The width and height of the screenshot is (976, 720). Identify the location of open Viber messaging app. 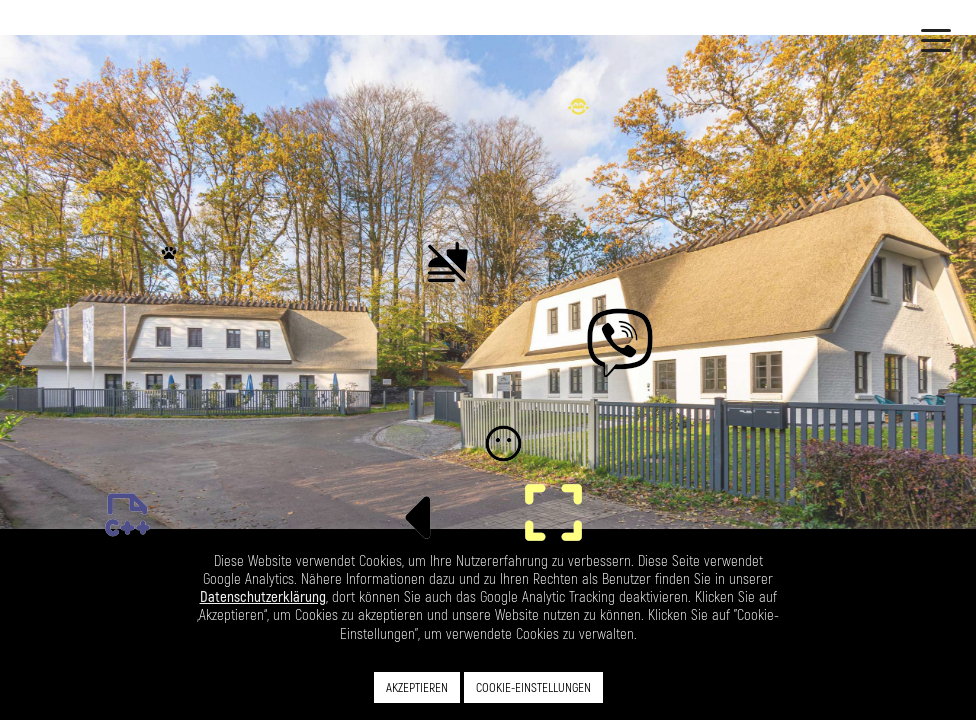
(620, 343).